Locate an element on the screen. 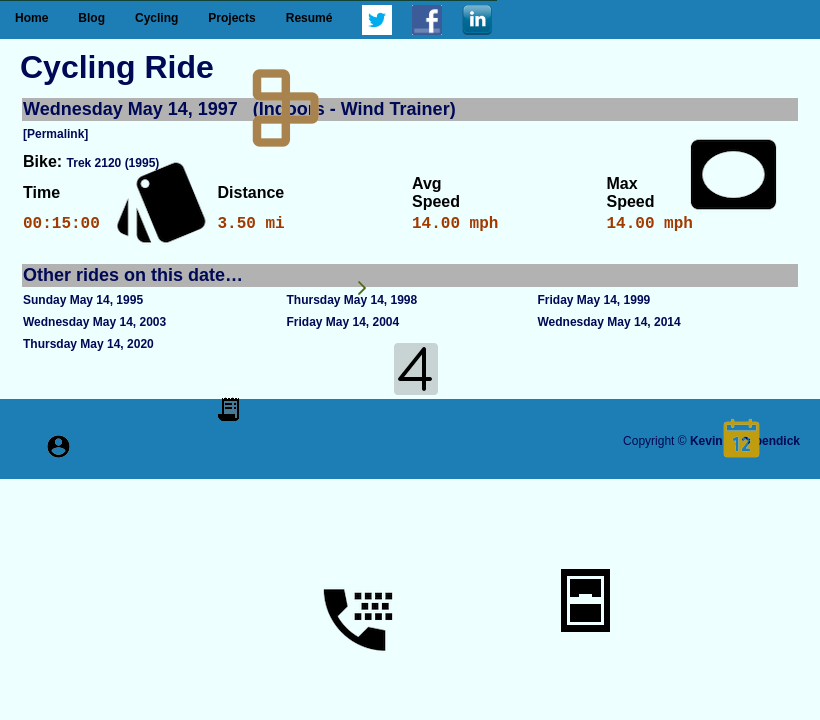 This screenshot has height=720, width=820. apply vignette effect to photo is located at coordinates (733, 174).